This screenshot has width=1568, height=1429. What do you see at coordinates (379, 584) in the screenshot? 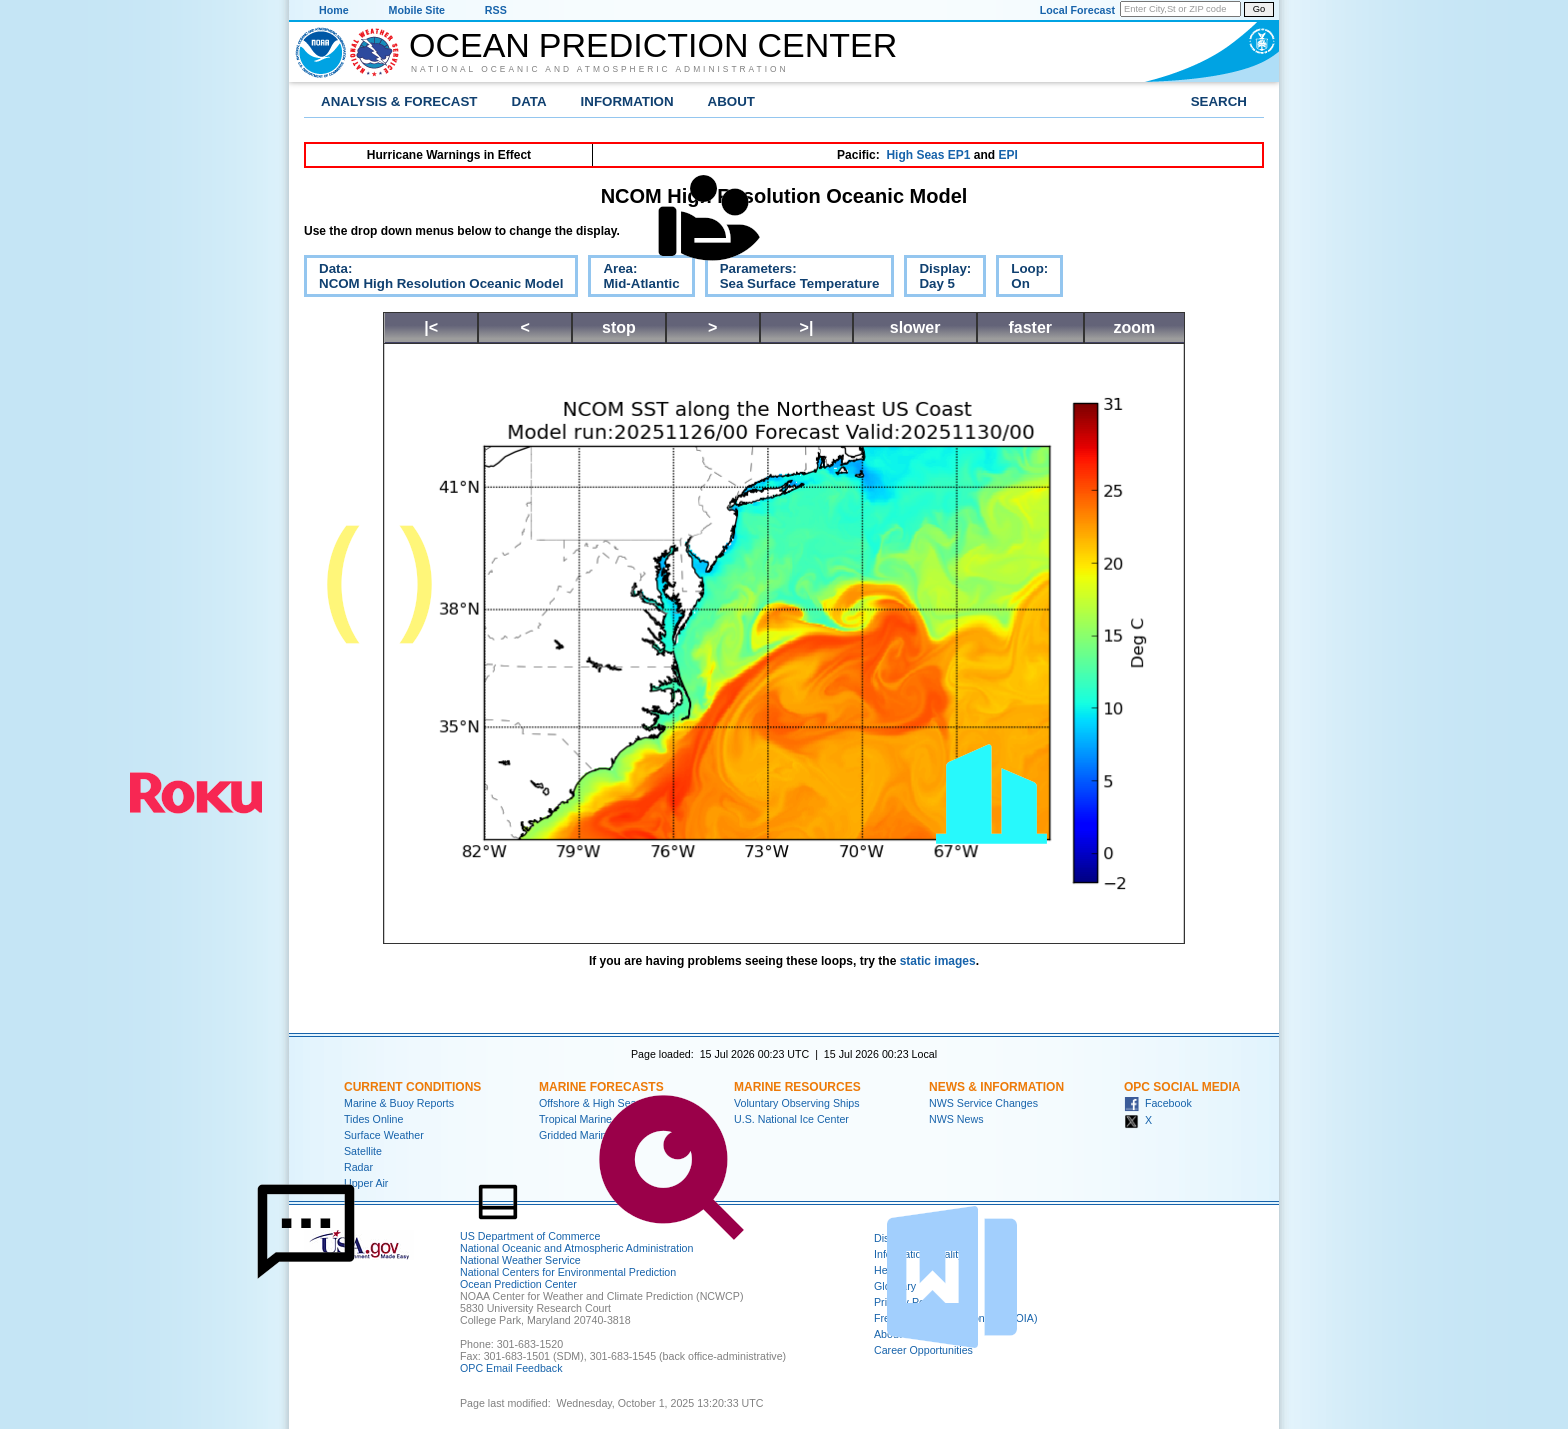
I see `insert parentheses in code editor` at bounding box center [379, 584].